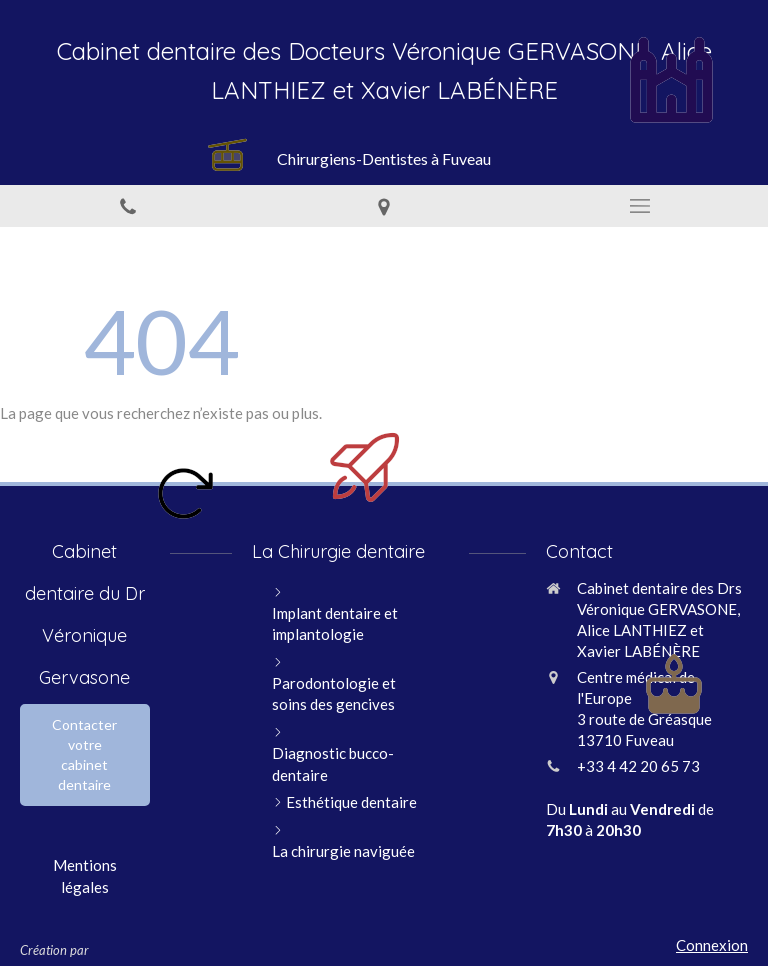 This screenshot has width=768, height=966. I want to click on access cable car or gondola transit information, so click(227, 155).